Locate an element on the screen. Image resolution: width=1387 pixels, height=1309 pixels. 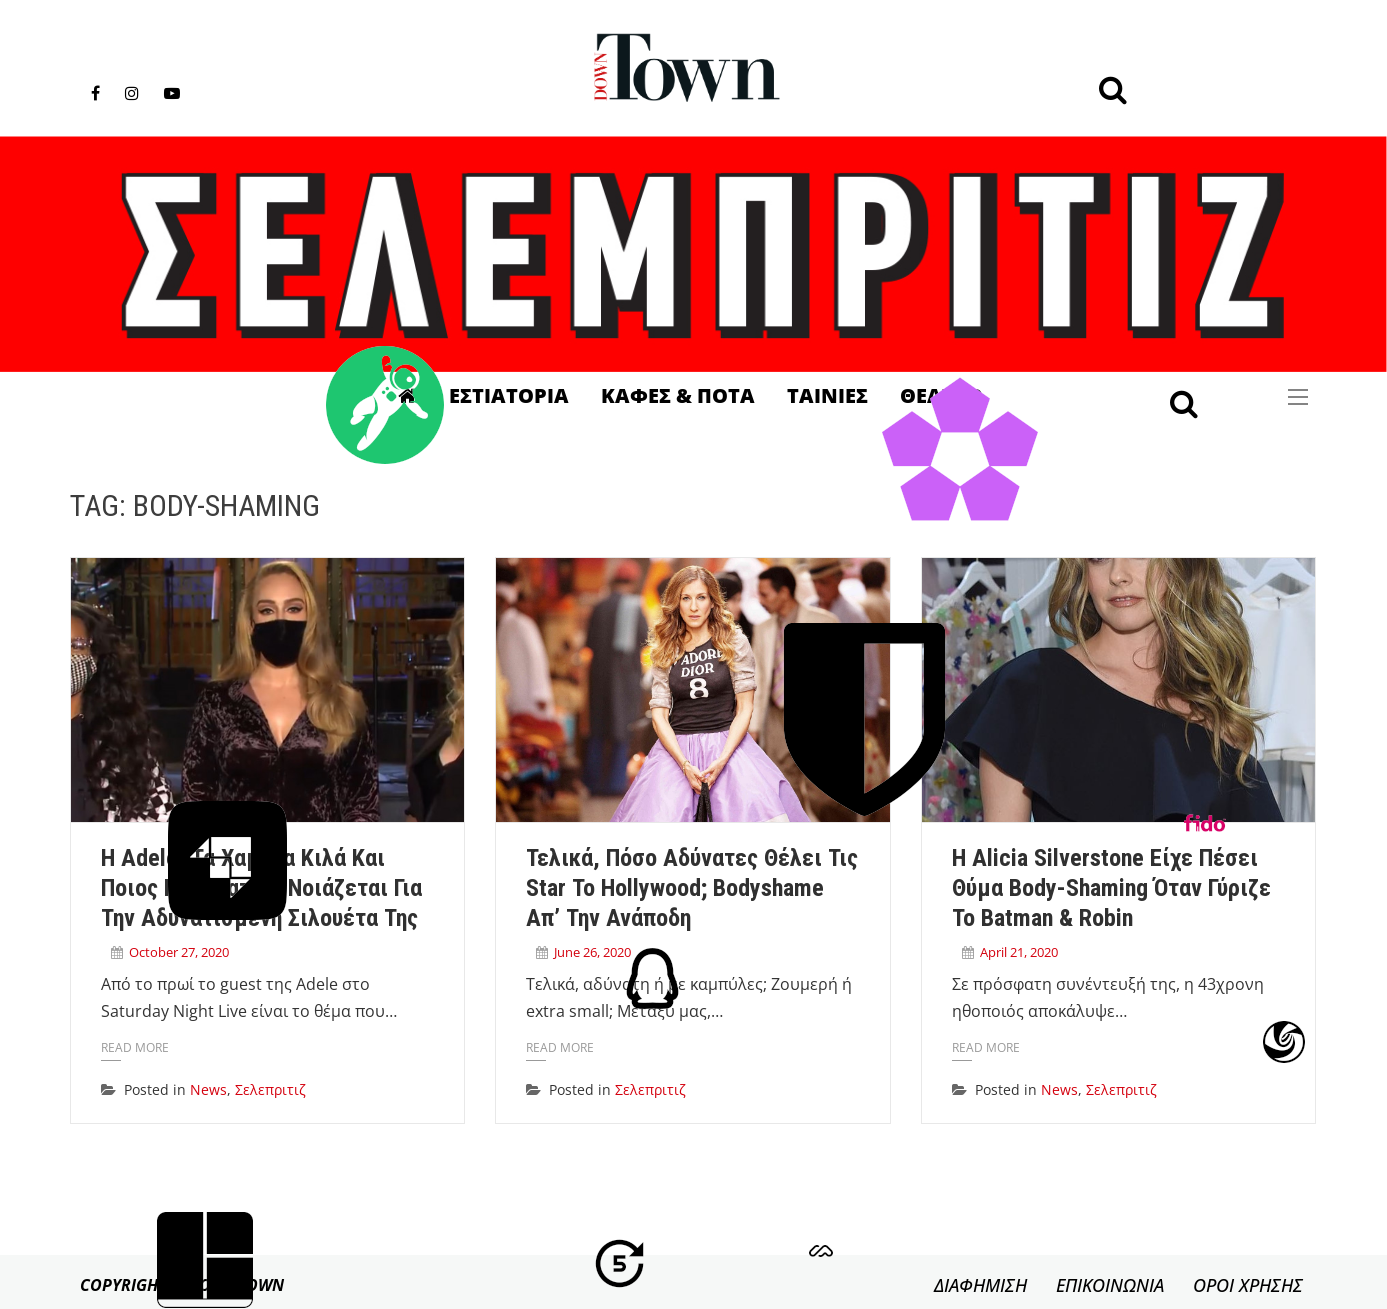
open strapi CMS dashboard is located at coordinates (227, 860).